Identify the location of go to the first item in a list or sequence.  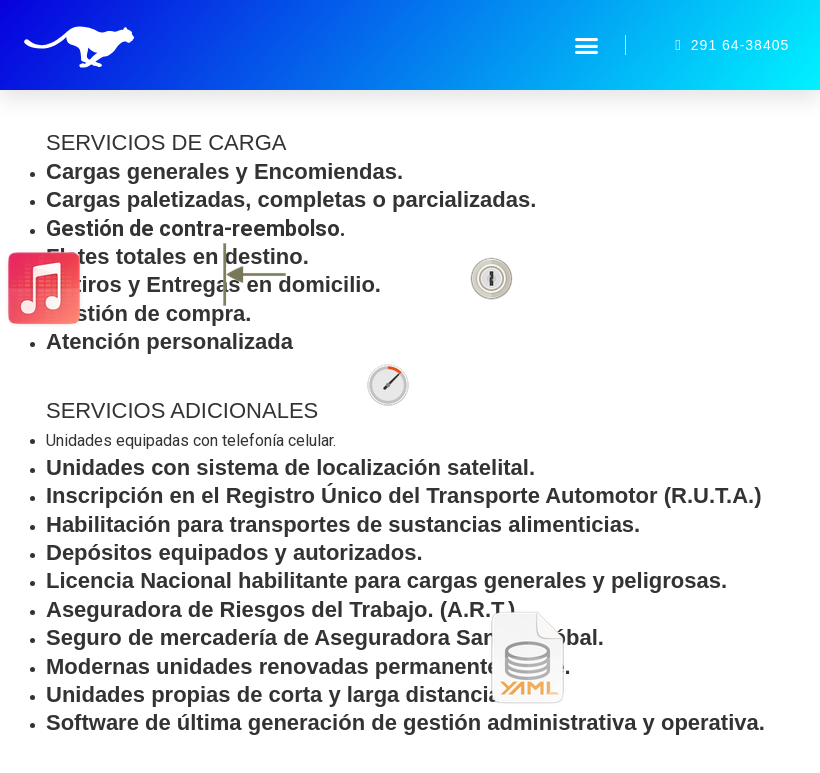
(254, 274).